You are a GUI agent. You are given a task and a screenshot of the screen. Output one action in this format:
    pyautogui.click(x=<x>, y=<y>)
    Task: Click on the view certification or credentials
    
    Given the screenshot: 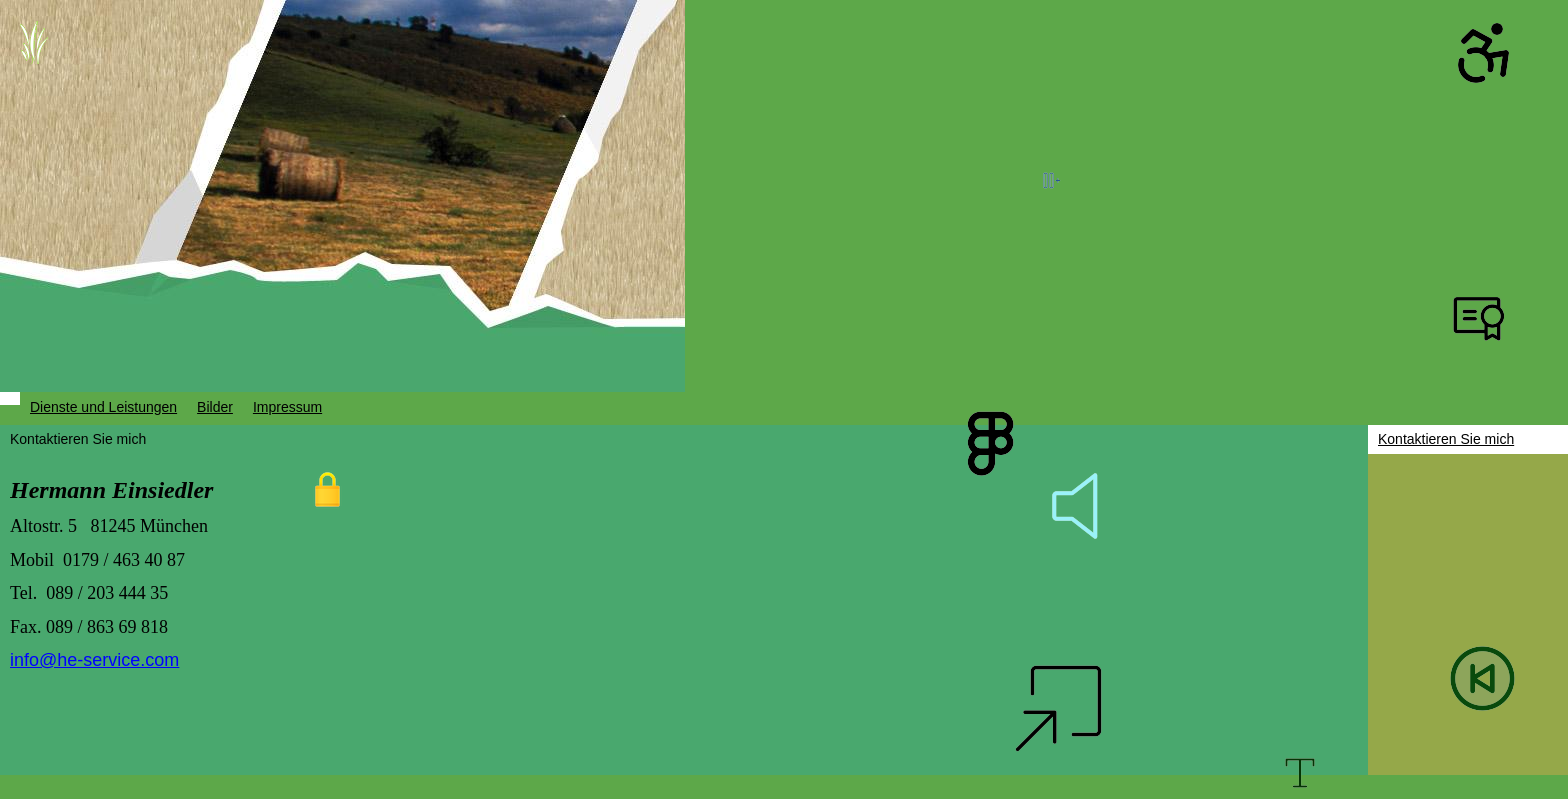 What is the action you would take?
    pyautogui.click(x=1477, y=317)
    